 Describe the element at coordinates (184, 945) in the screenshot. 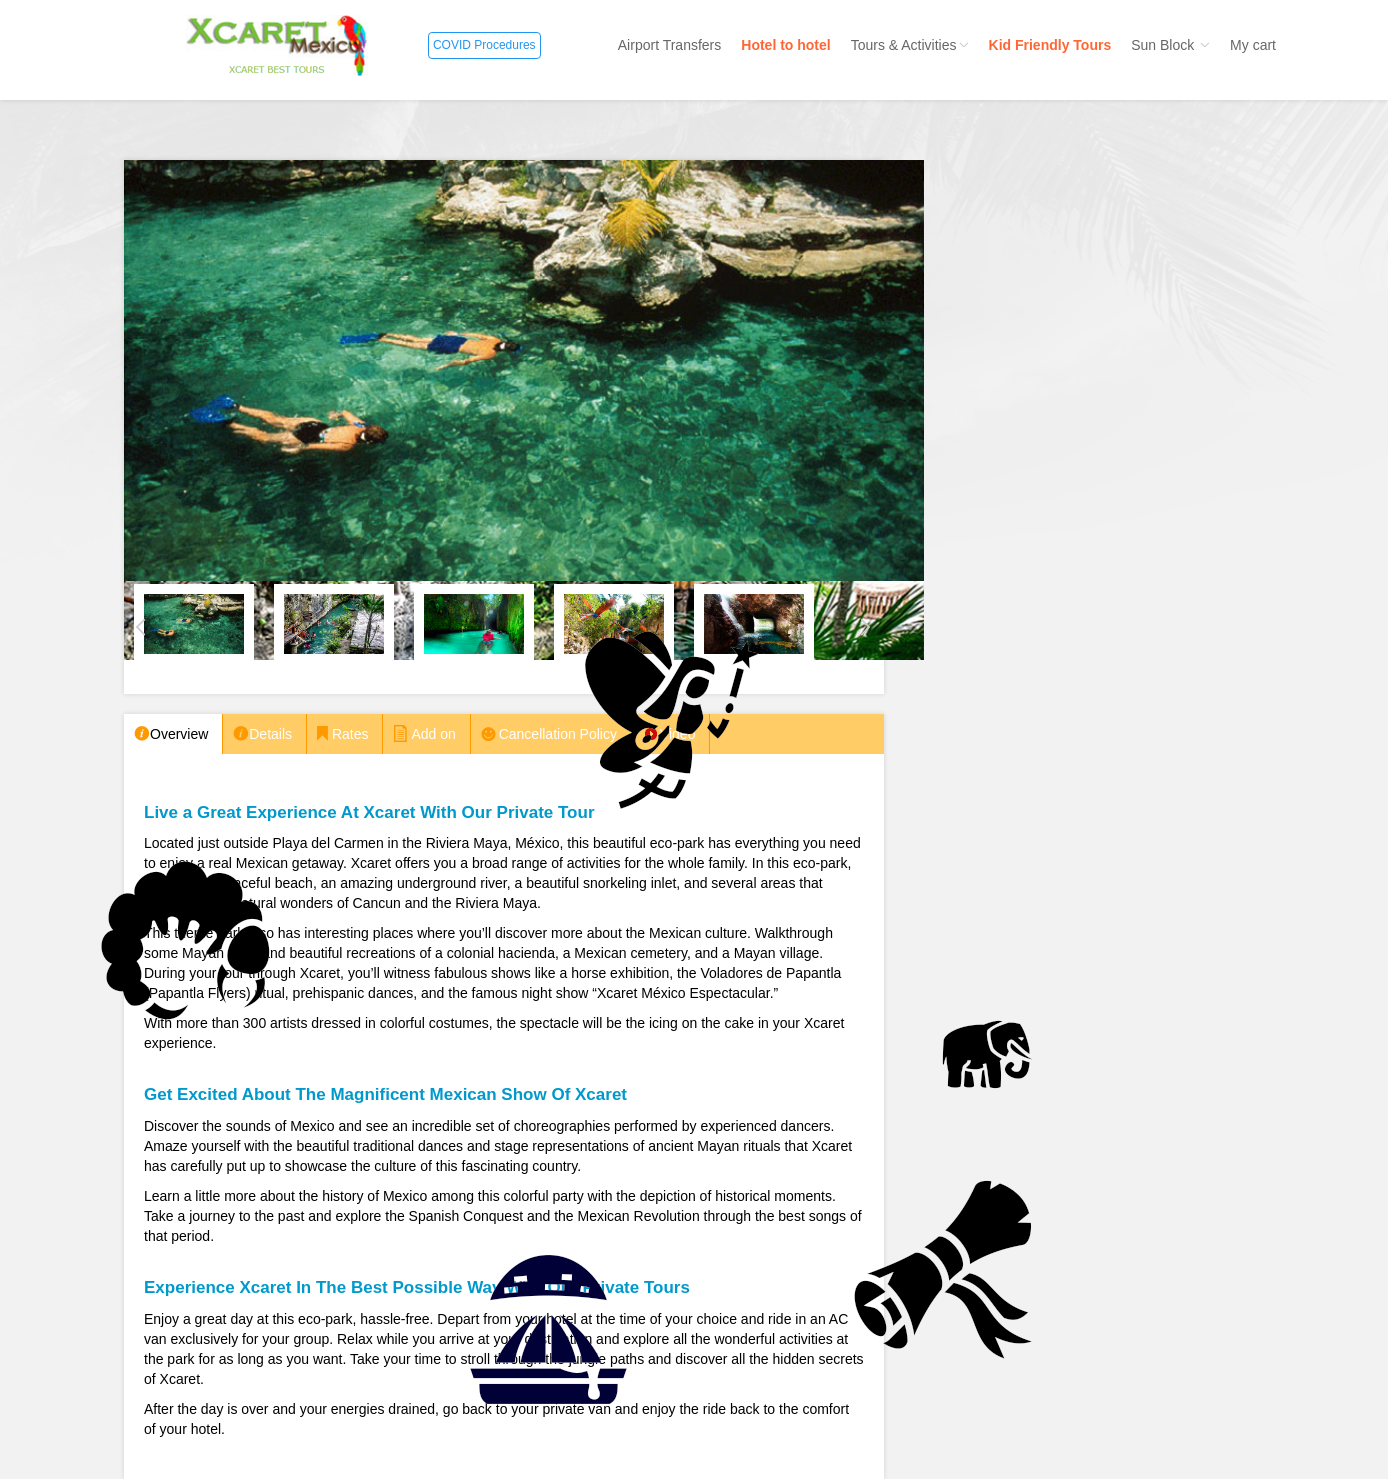

I see `indicates pest infestation or decay status` at that location.